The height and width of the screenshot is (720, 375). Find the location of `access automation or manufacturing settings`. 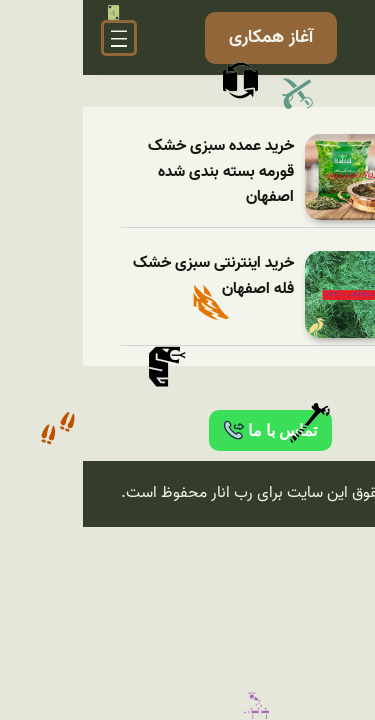

access automation or manufacturing settings is located at coordinates (255, 705).